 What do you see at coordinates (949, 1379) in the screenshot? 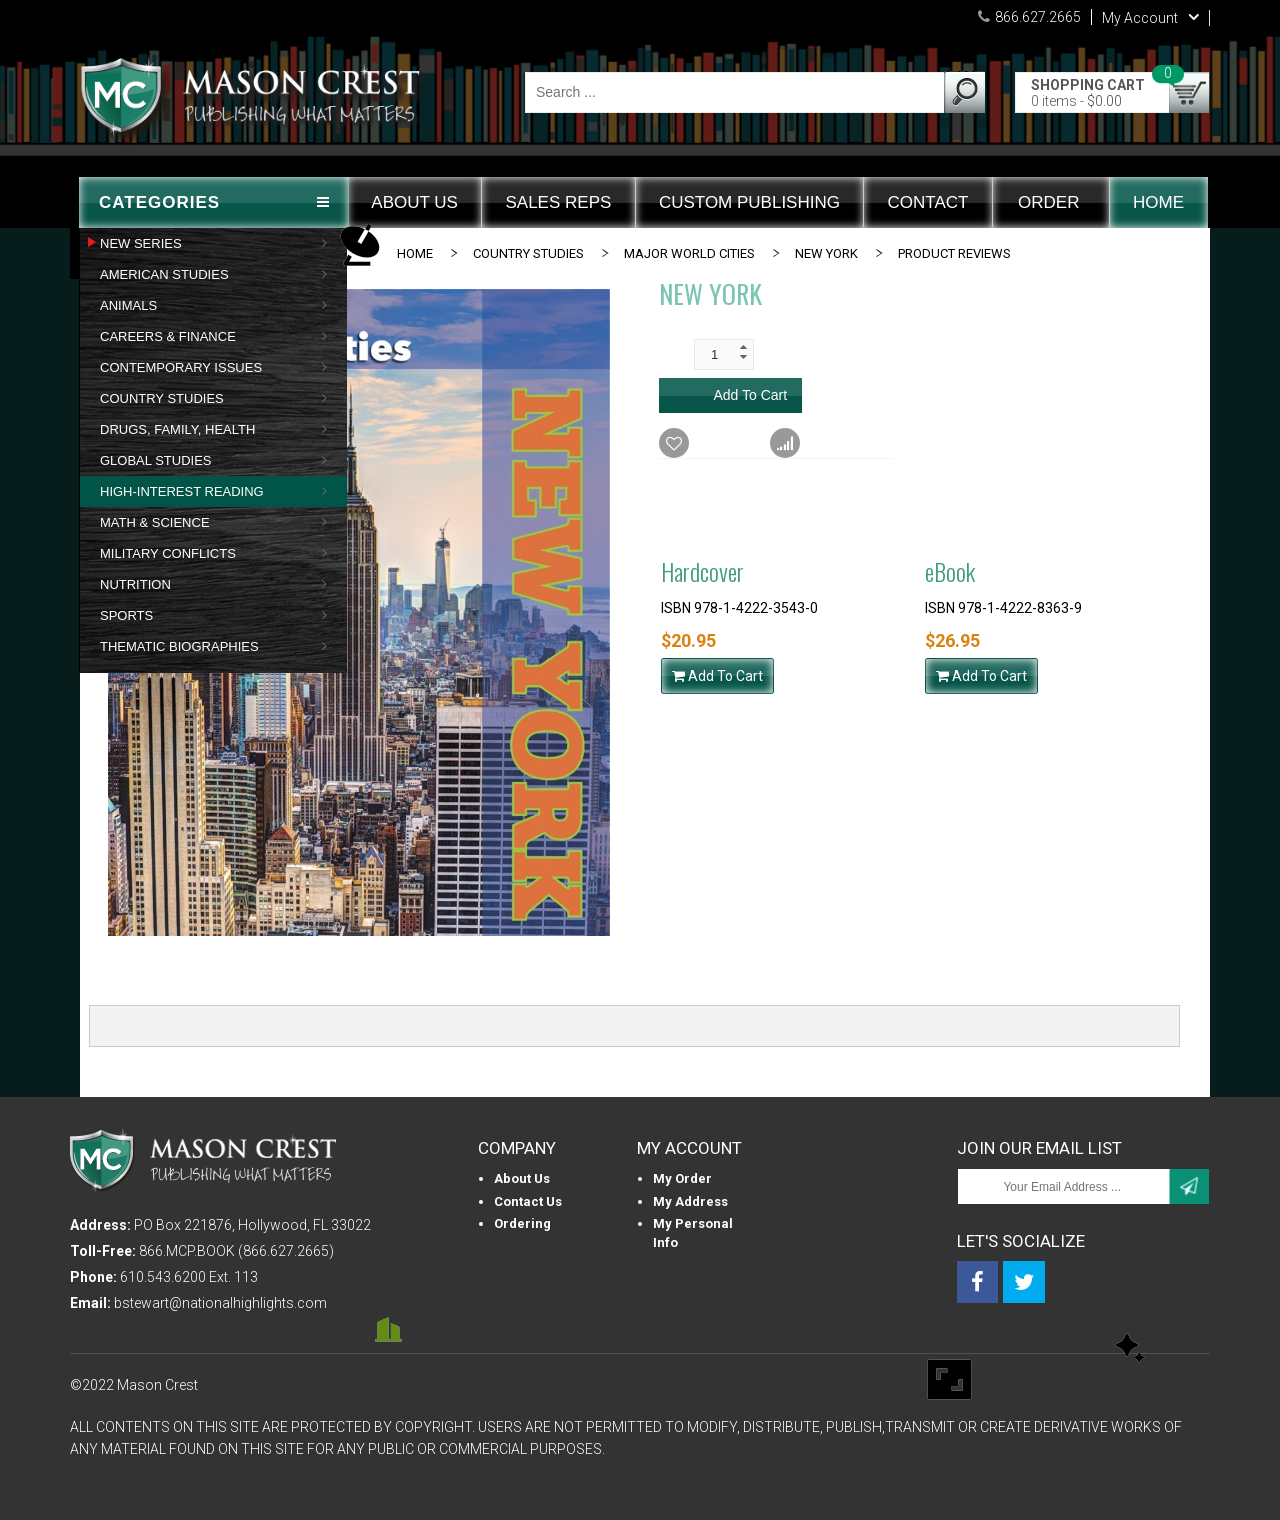
I see `adjust aspect ratio settings` at bounding box center [949, 1379].